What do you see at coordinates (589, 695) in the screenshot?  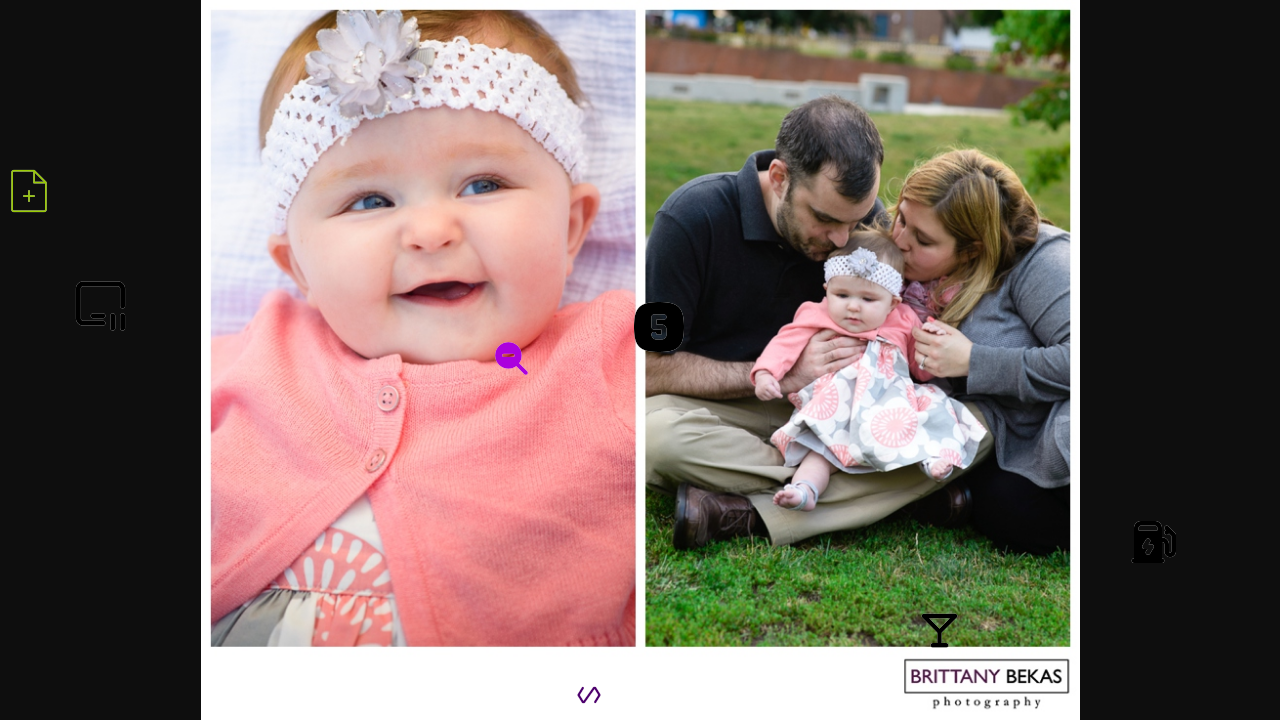 I see `polymer project branding or logo` at bounding box center [589, 695].